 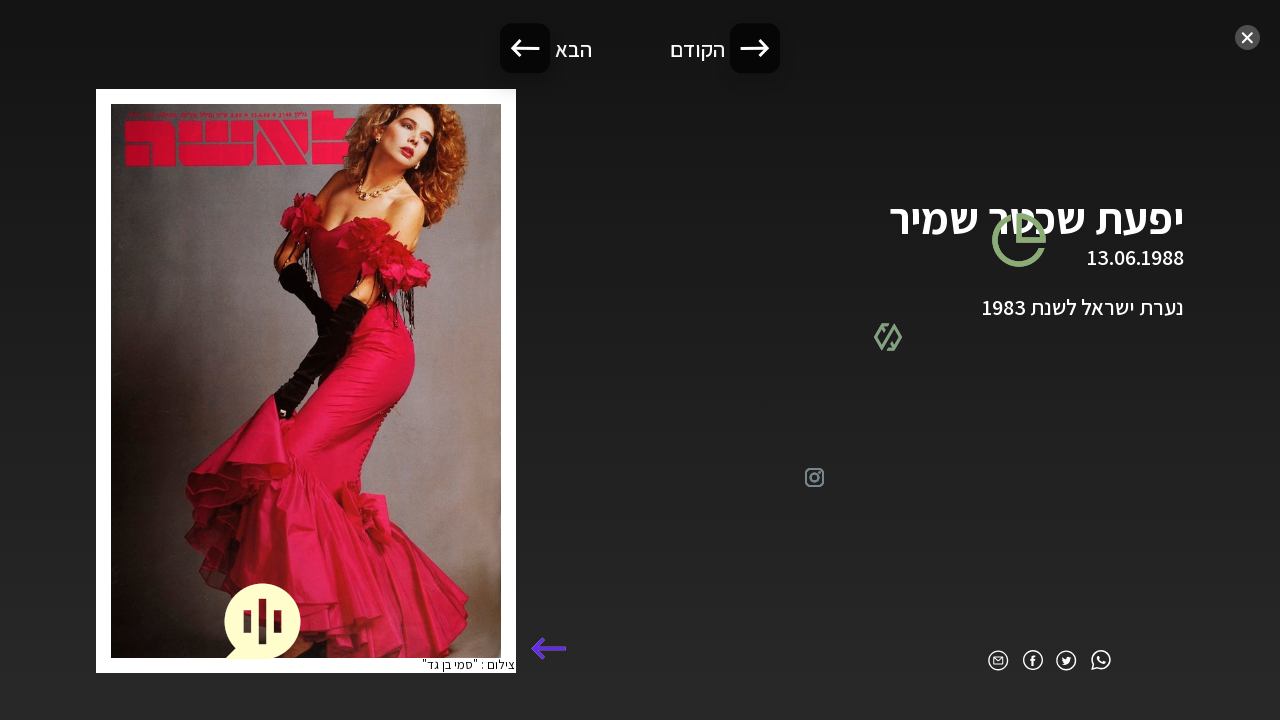 I want to click on xendit payment platform logo, so click(x=888, y=337).